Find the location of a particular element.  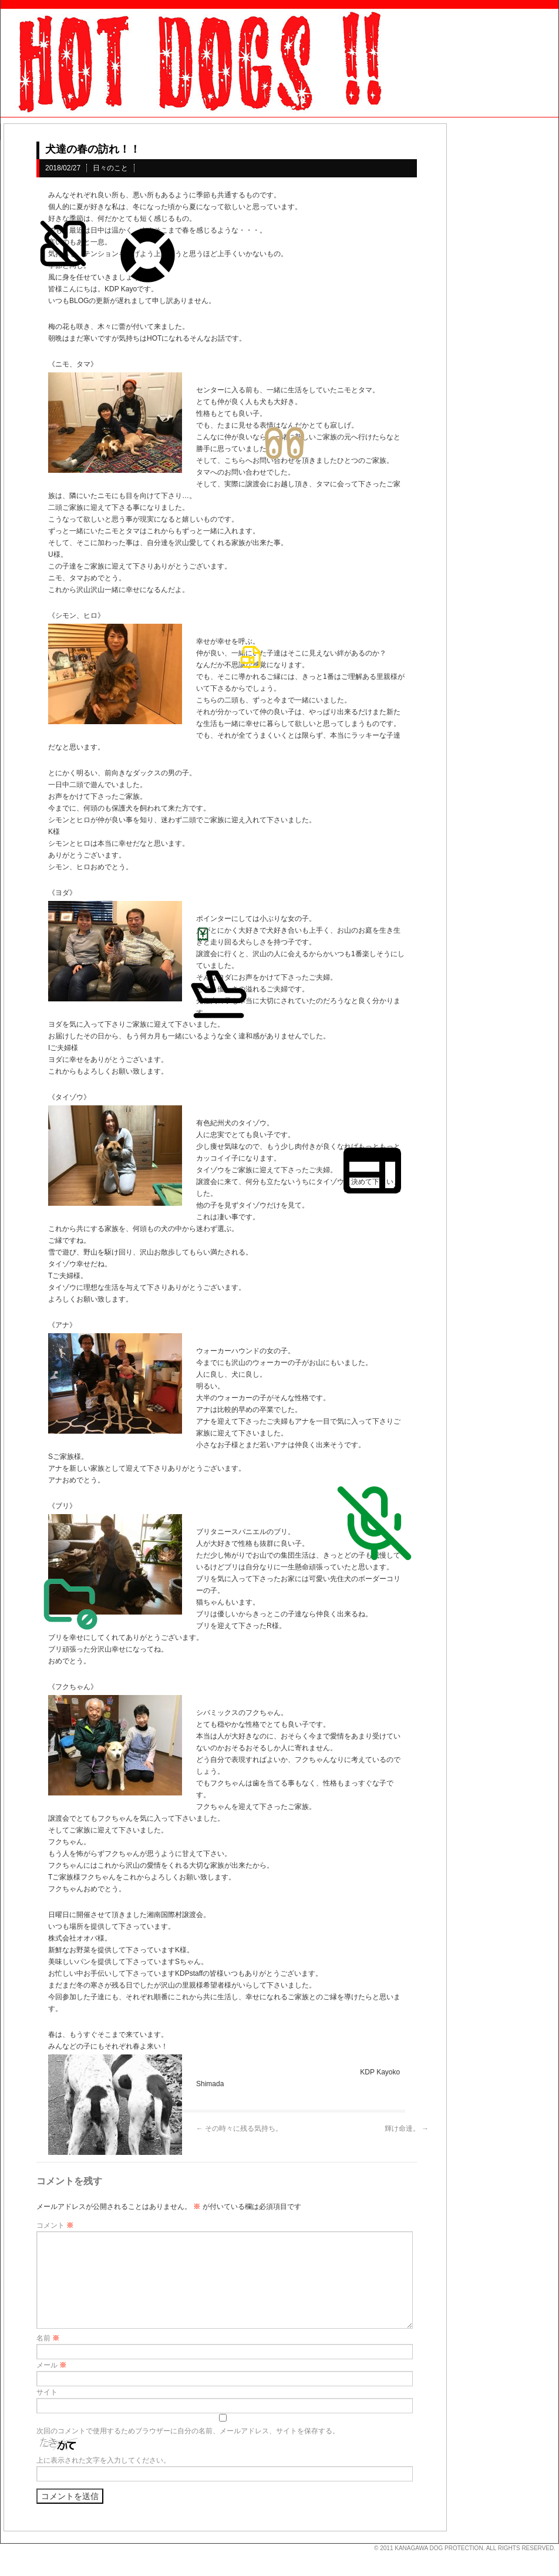

view receipt in yuan currency is located at coordinates (203, 934).